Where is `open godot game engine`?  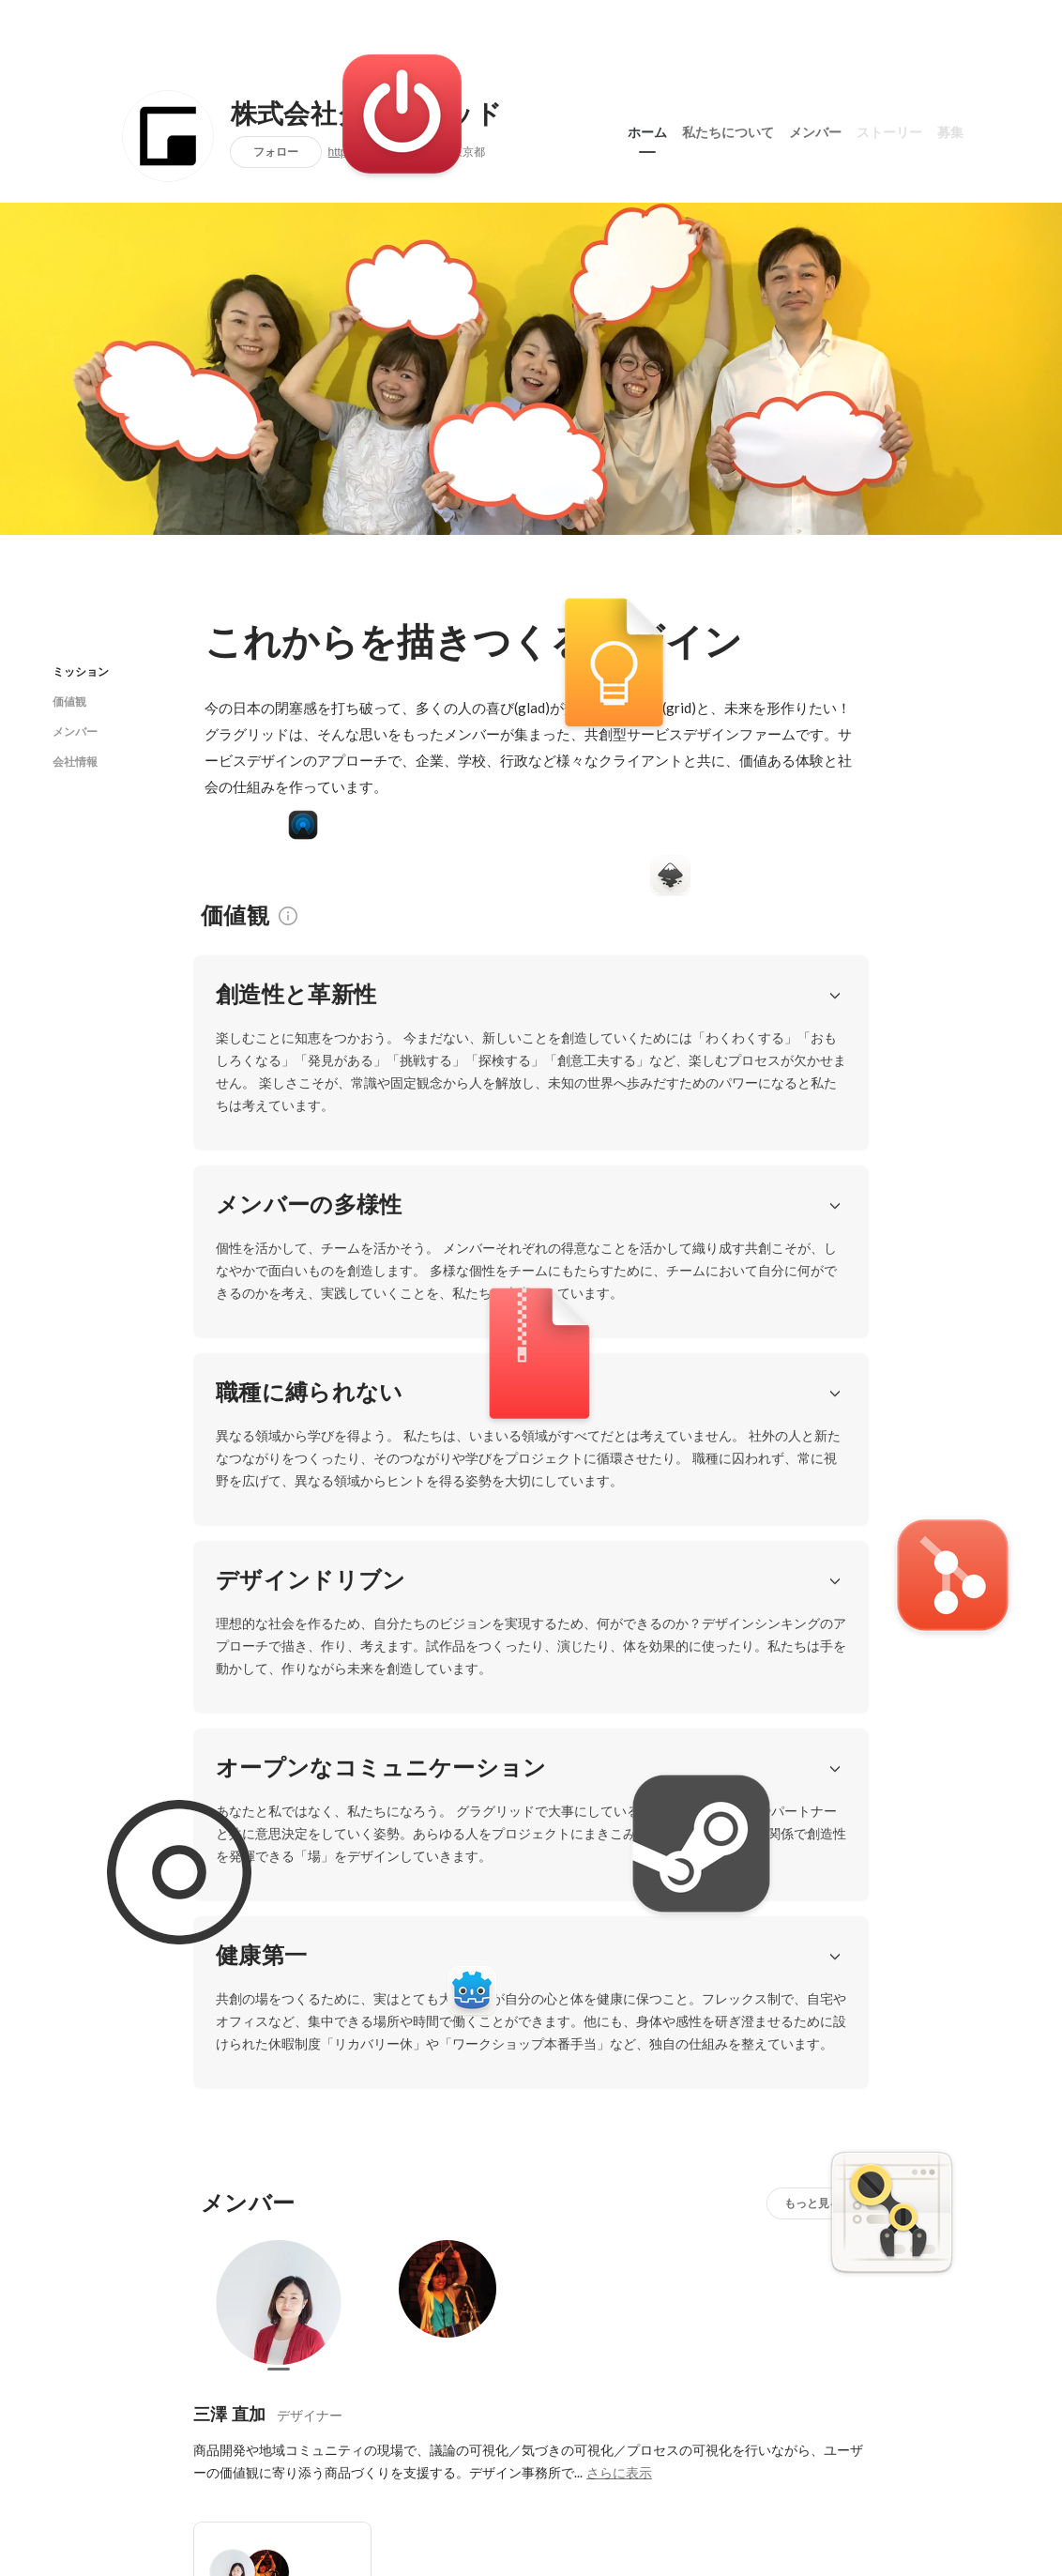
open godot game engine is located at coordinates (472, 1990).